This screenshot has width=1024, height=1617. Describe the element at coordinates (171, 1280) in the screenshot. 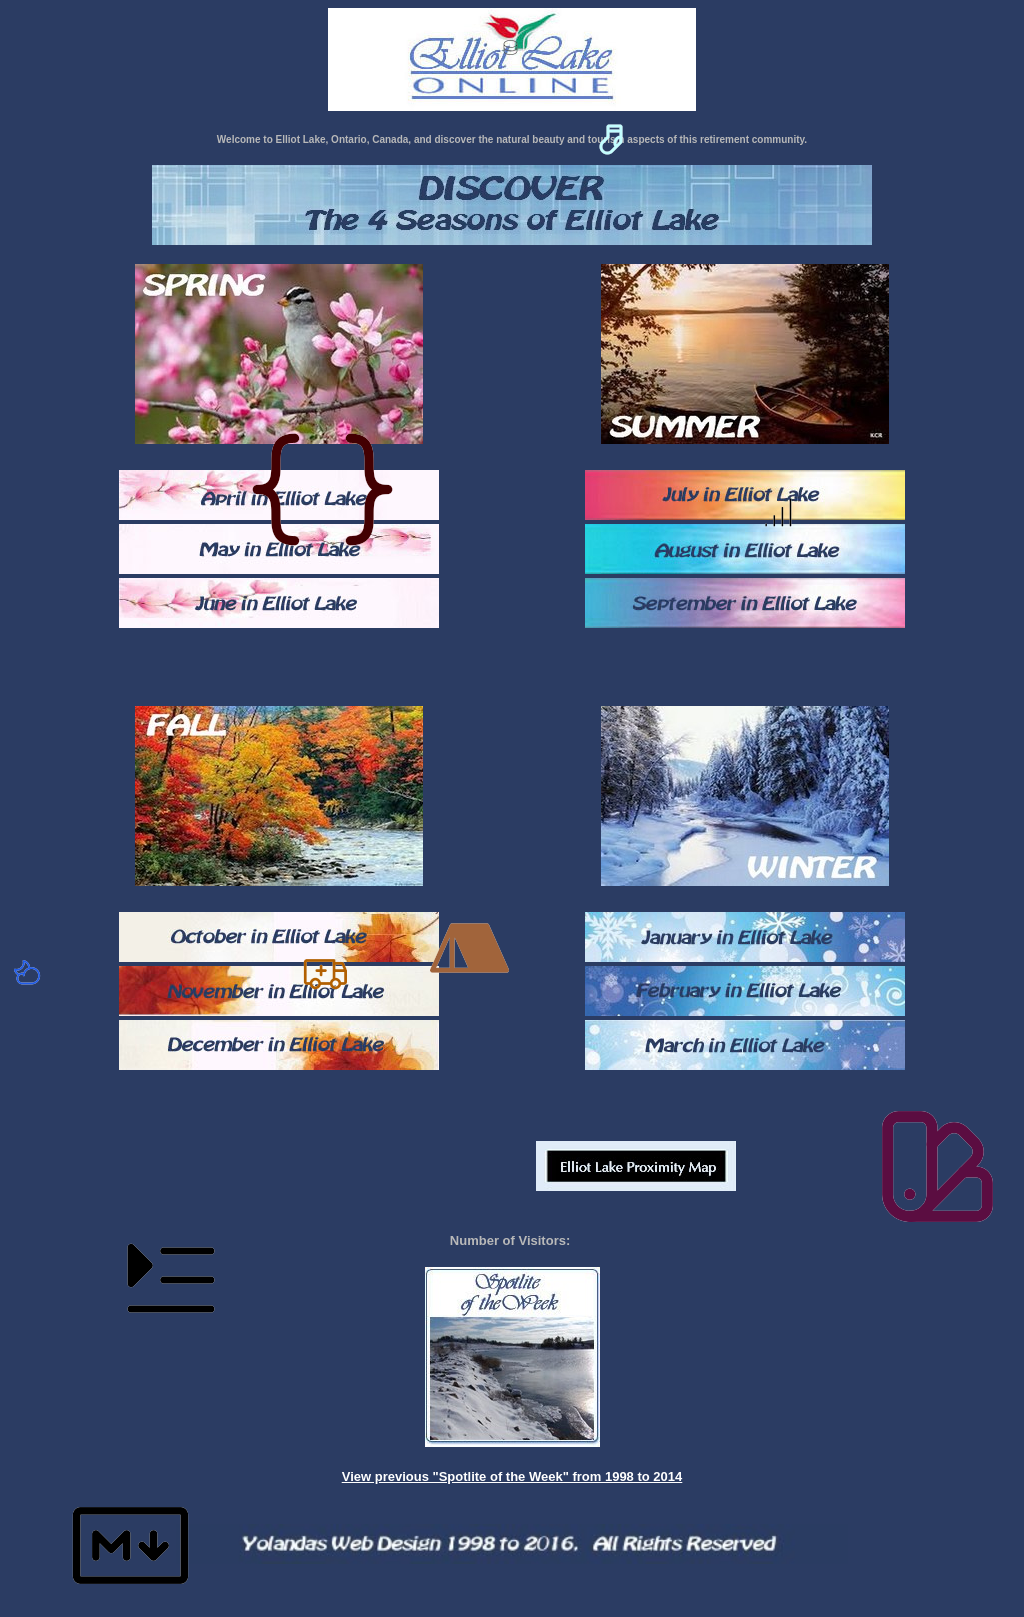

I see `increase text indentation` at that location.